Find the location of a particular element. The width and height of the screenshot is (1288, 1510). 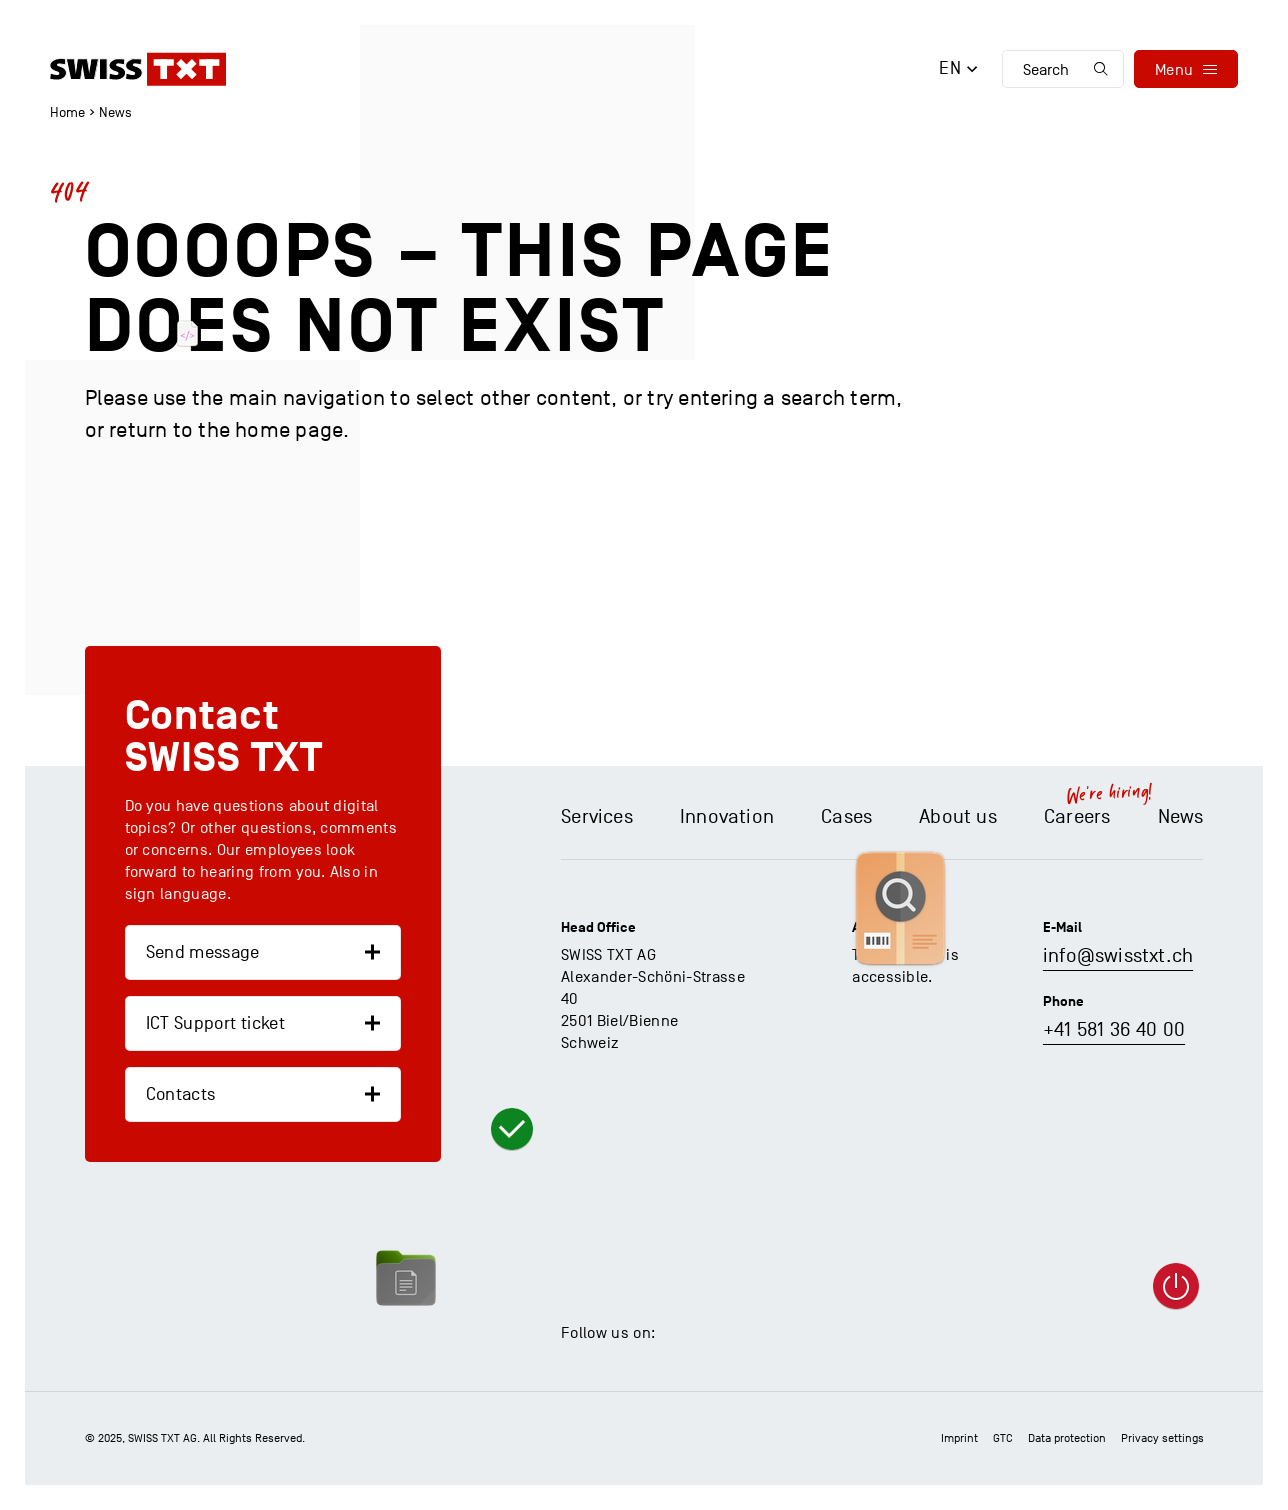

open your documents folder is located at coordinates (406, 1278).